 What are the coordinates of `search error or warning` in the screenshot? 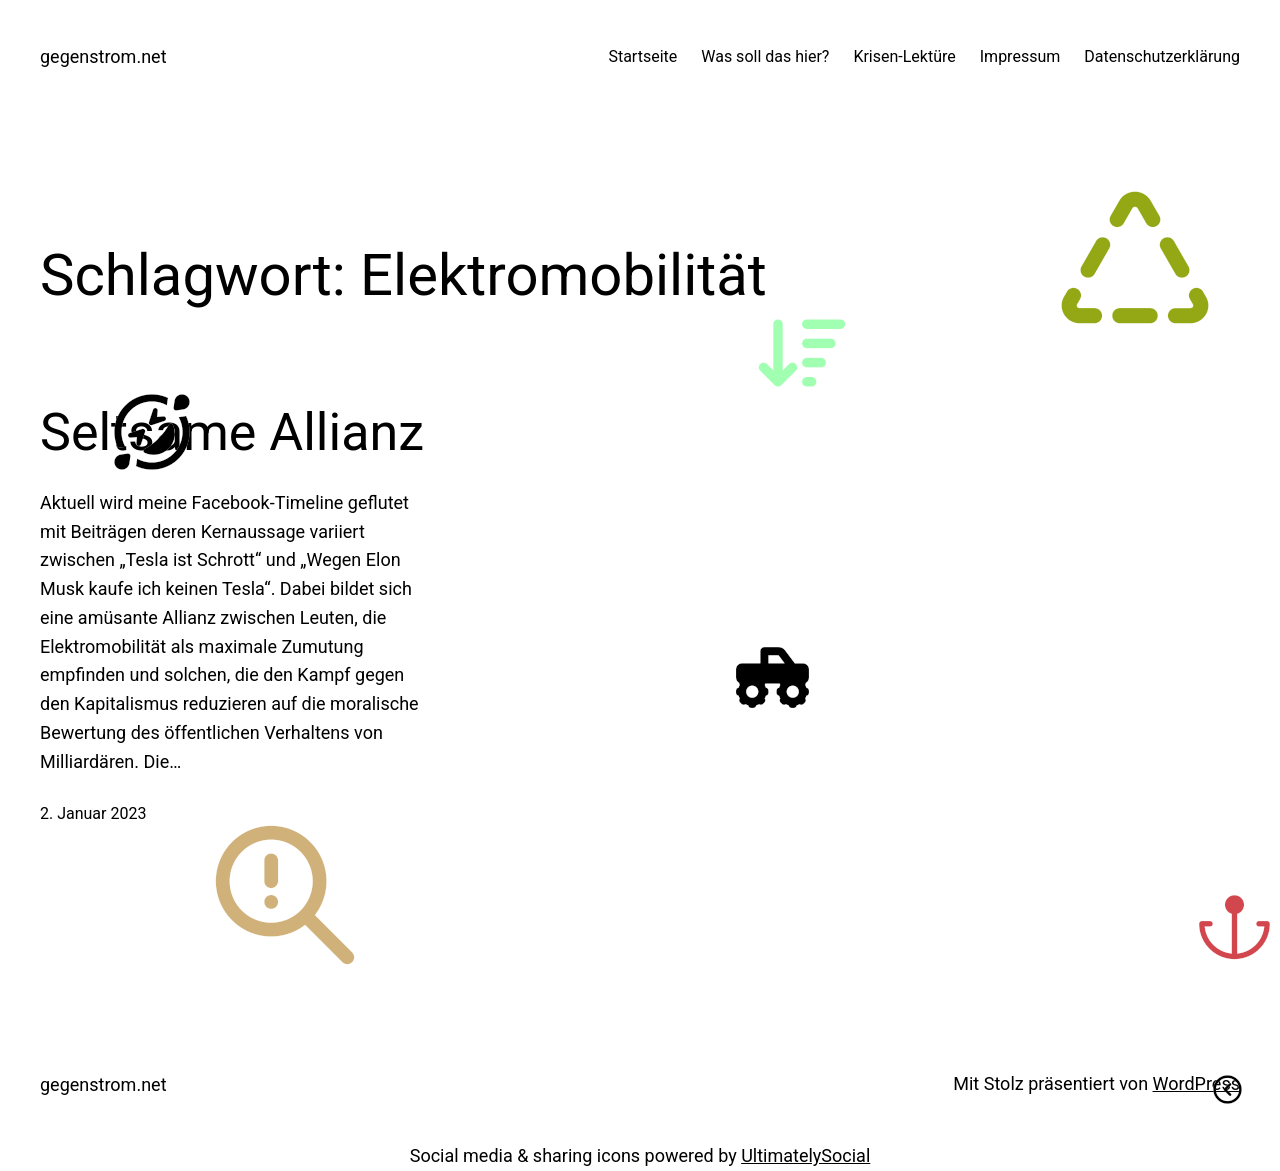 It's located at (285, 895).